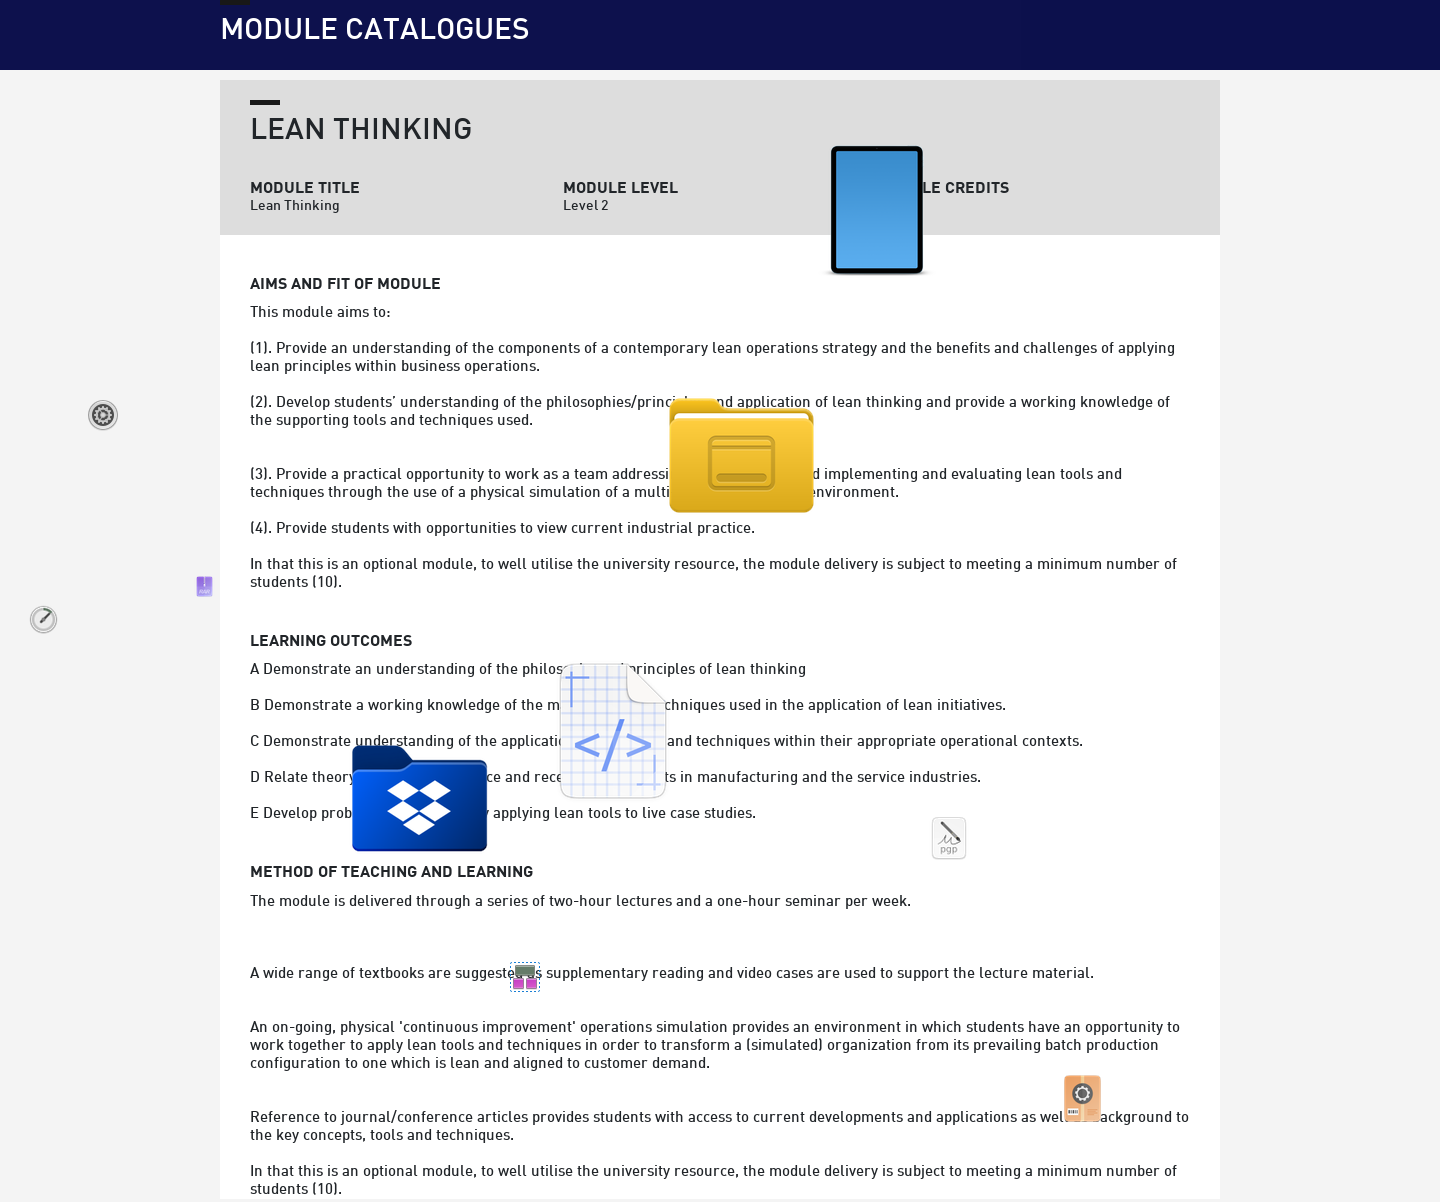 This screenshot has width=1440, height=1202. Describe the element at coordinates (613, 731) in the screenshot. I see `an html template file` at that location.